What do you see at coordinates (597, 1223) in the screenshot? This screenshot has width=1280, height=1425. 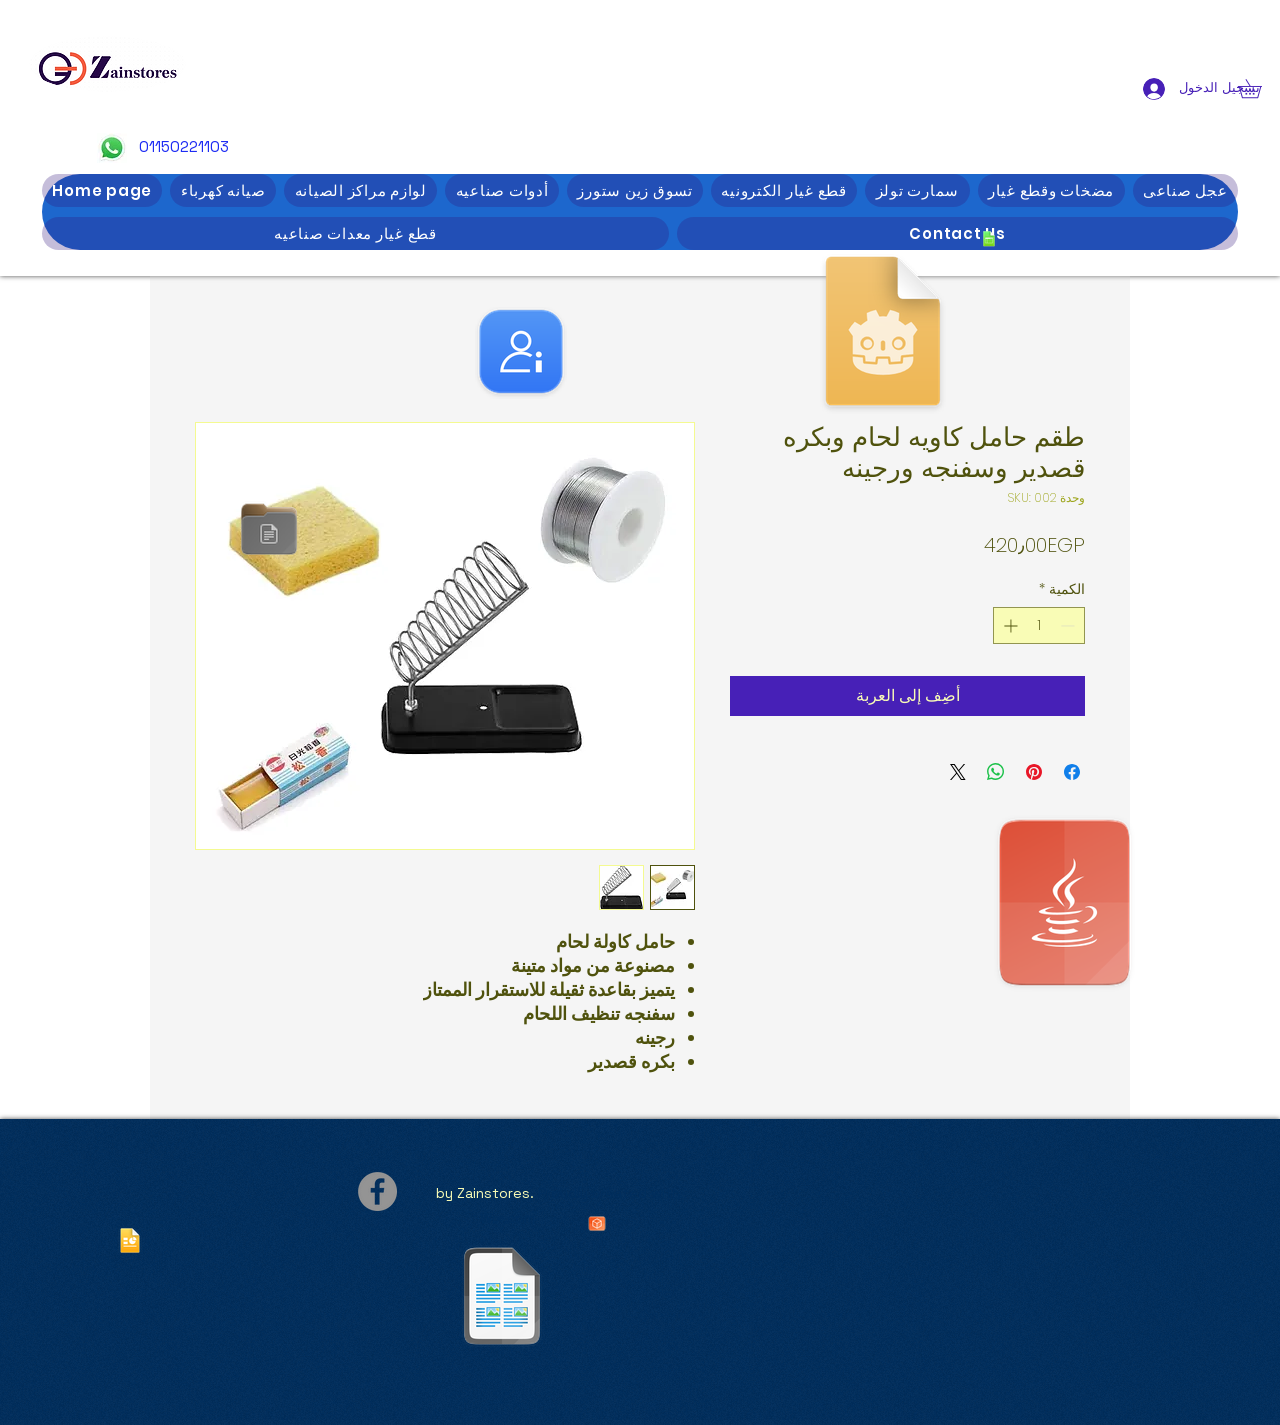 I see `open an STL 3D model file` at bounding box center [597, 1223].